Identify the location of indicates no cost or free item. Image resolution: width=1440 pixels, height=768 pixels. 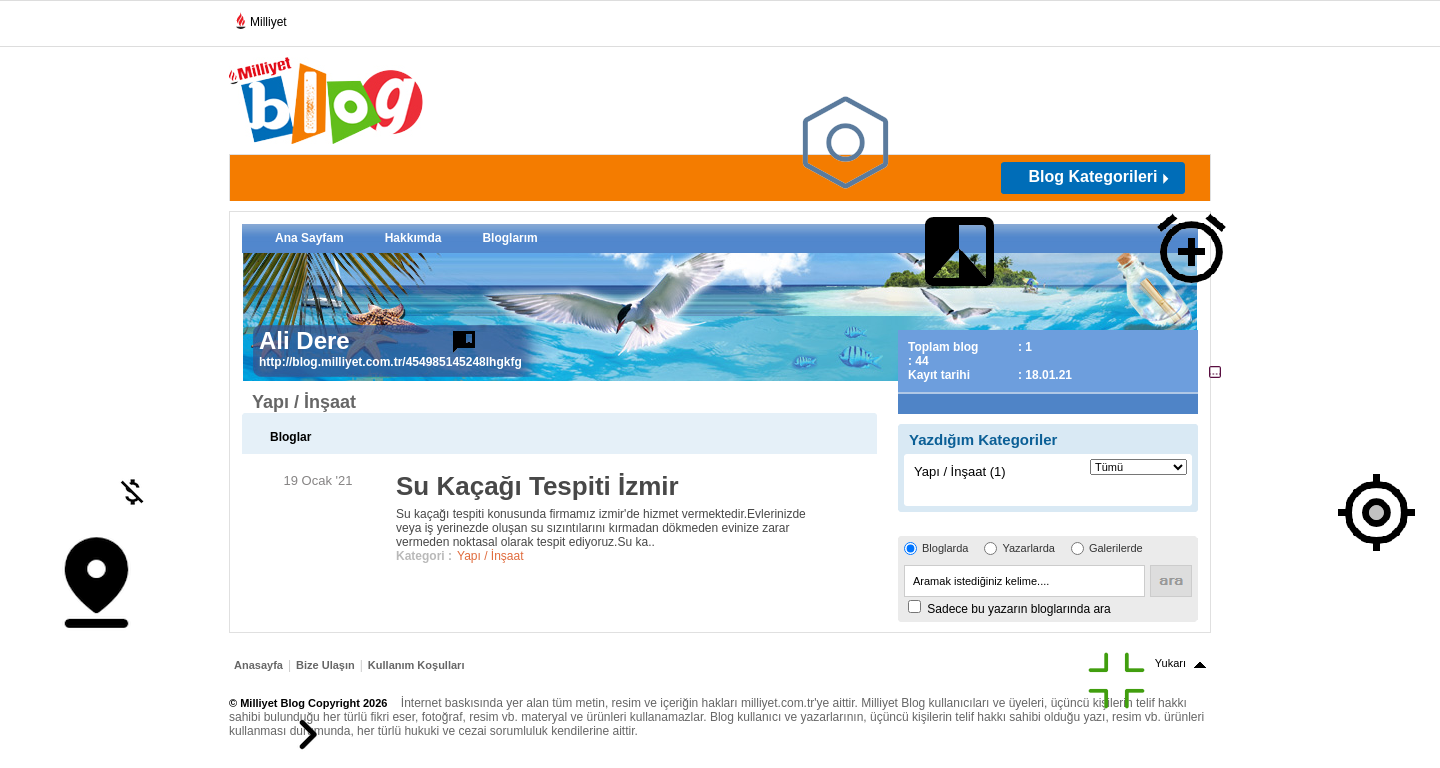
(132, 492).